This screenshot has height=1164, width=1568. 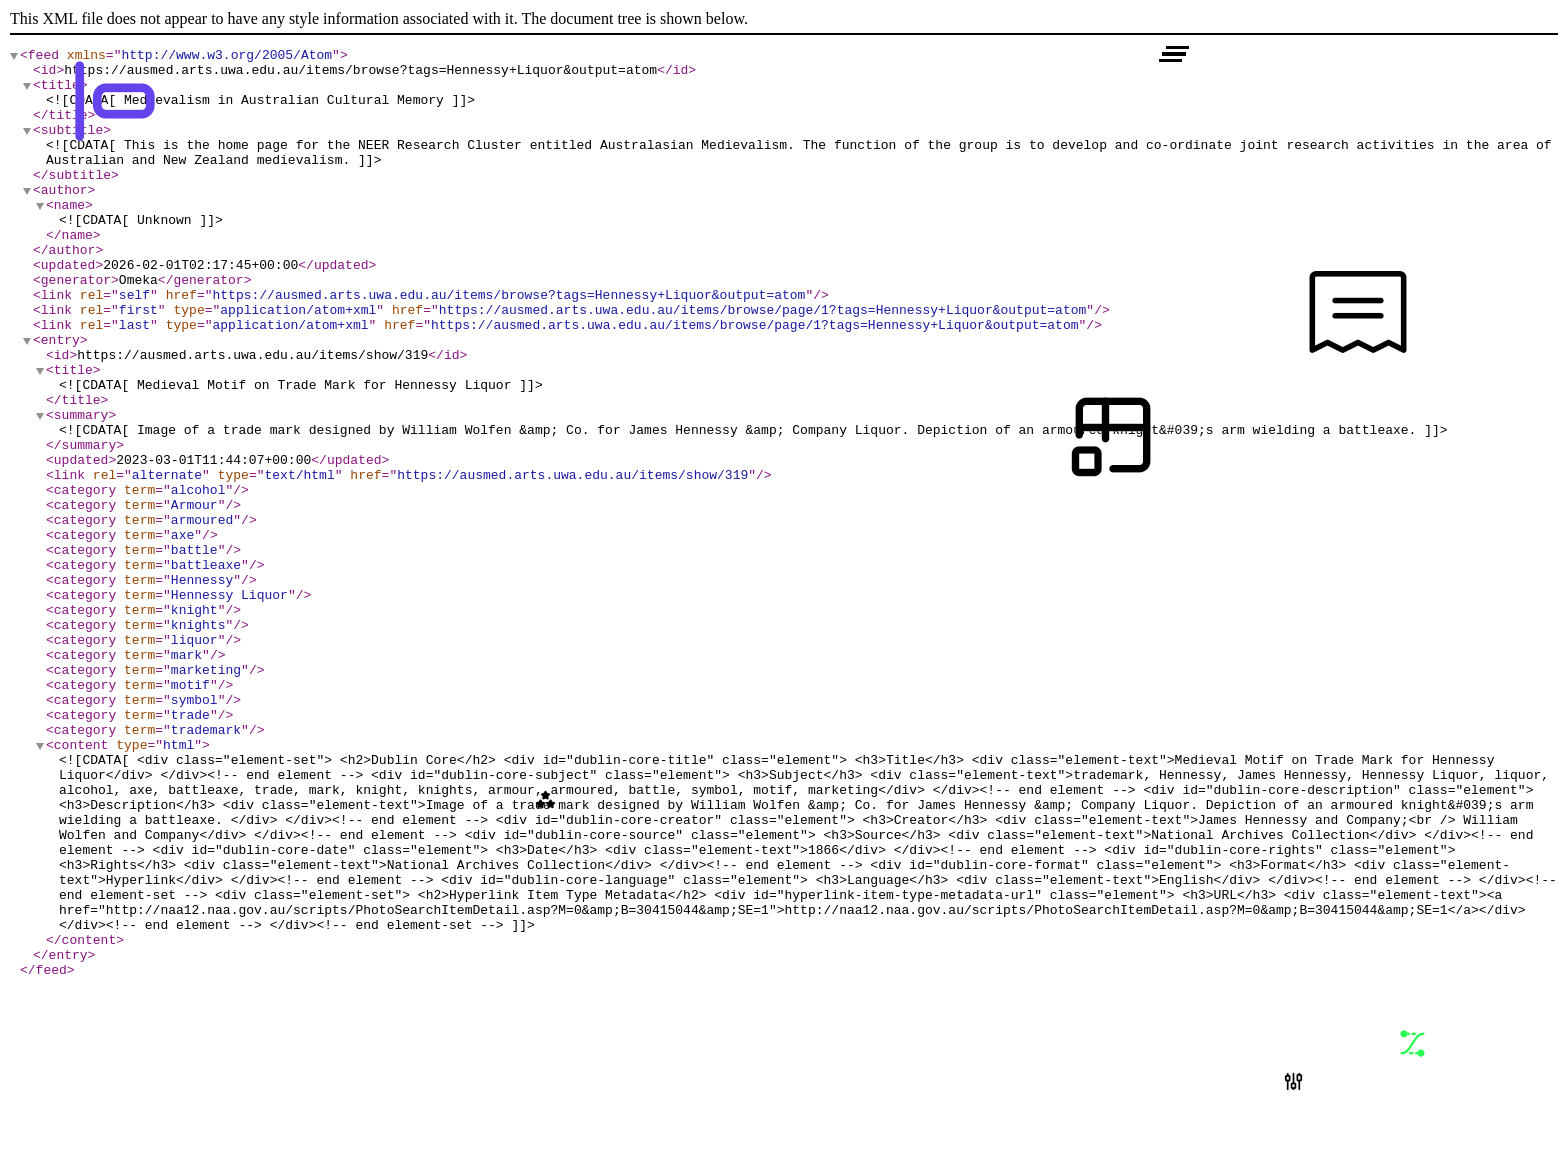 What do you see at coordinates (545, 799) in the screenshot?
I see `view ratings or reviews` at bounding box center [545, 799].